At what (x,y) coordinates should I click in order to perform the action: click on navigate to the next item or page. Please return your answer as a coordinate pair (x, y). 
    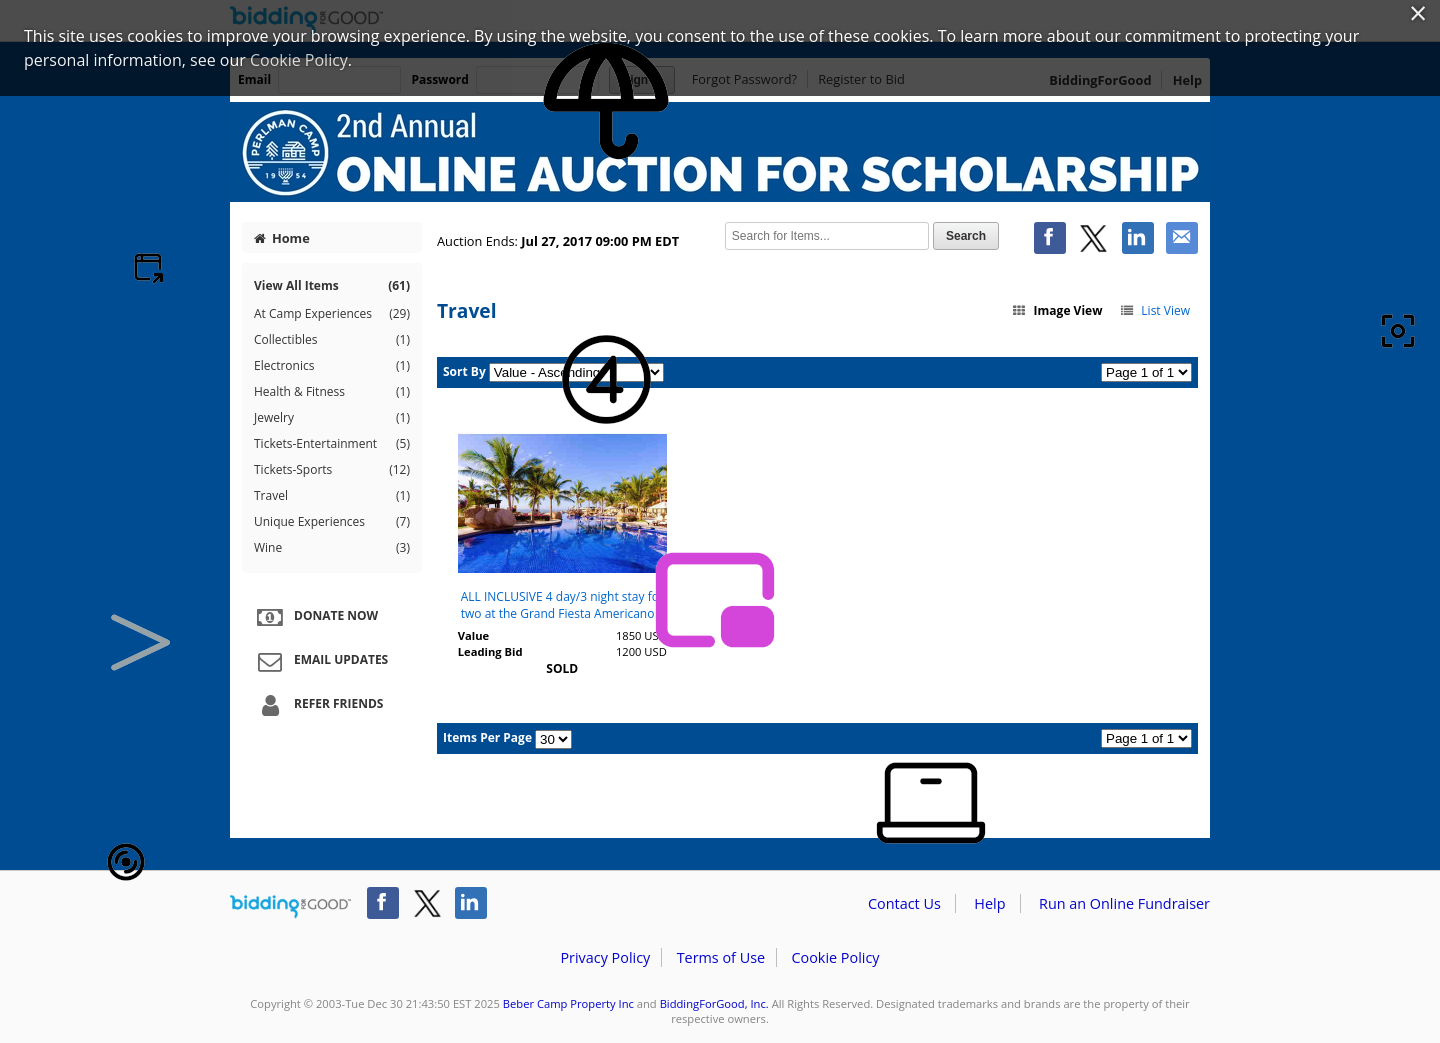
    Looking at the image, I should click on (136, 642).